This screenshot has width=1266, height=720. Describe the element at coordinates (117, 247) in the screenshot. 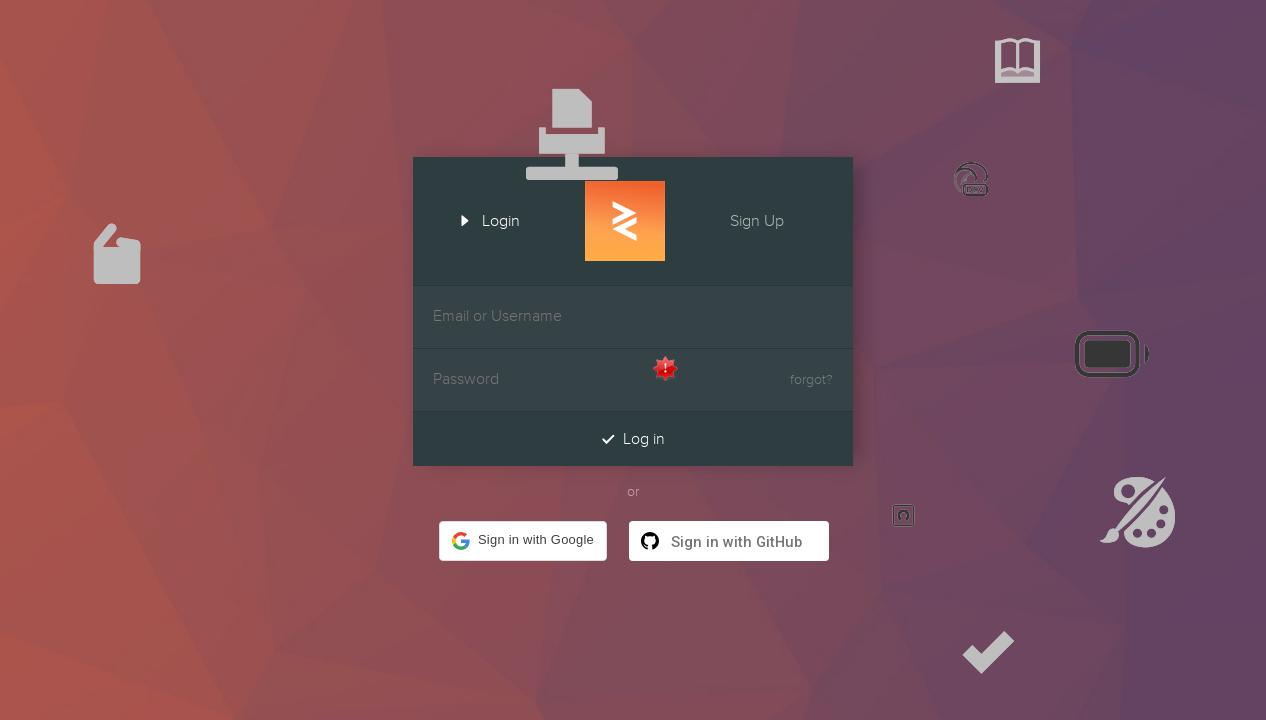

I see `indicates a compressed or archived file` at that location.